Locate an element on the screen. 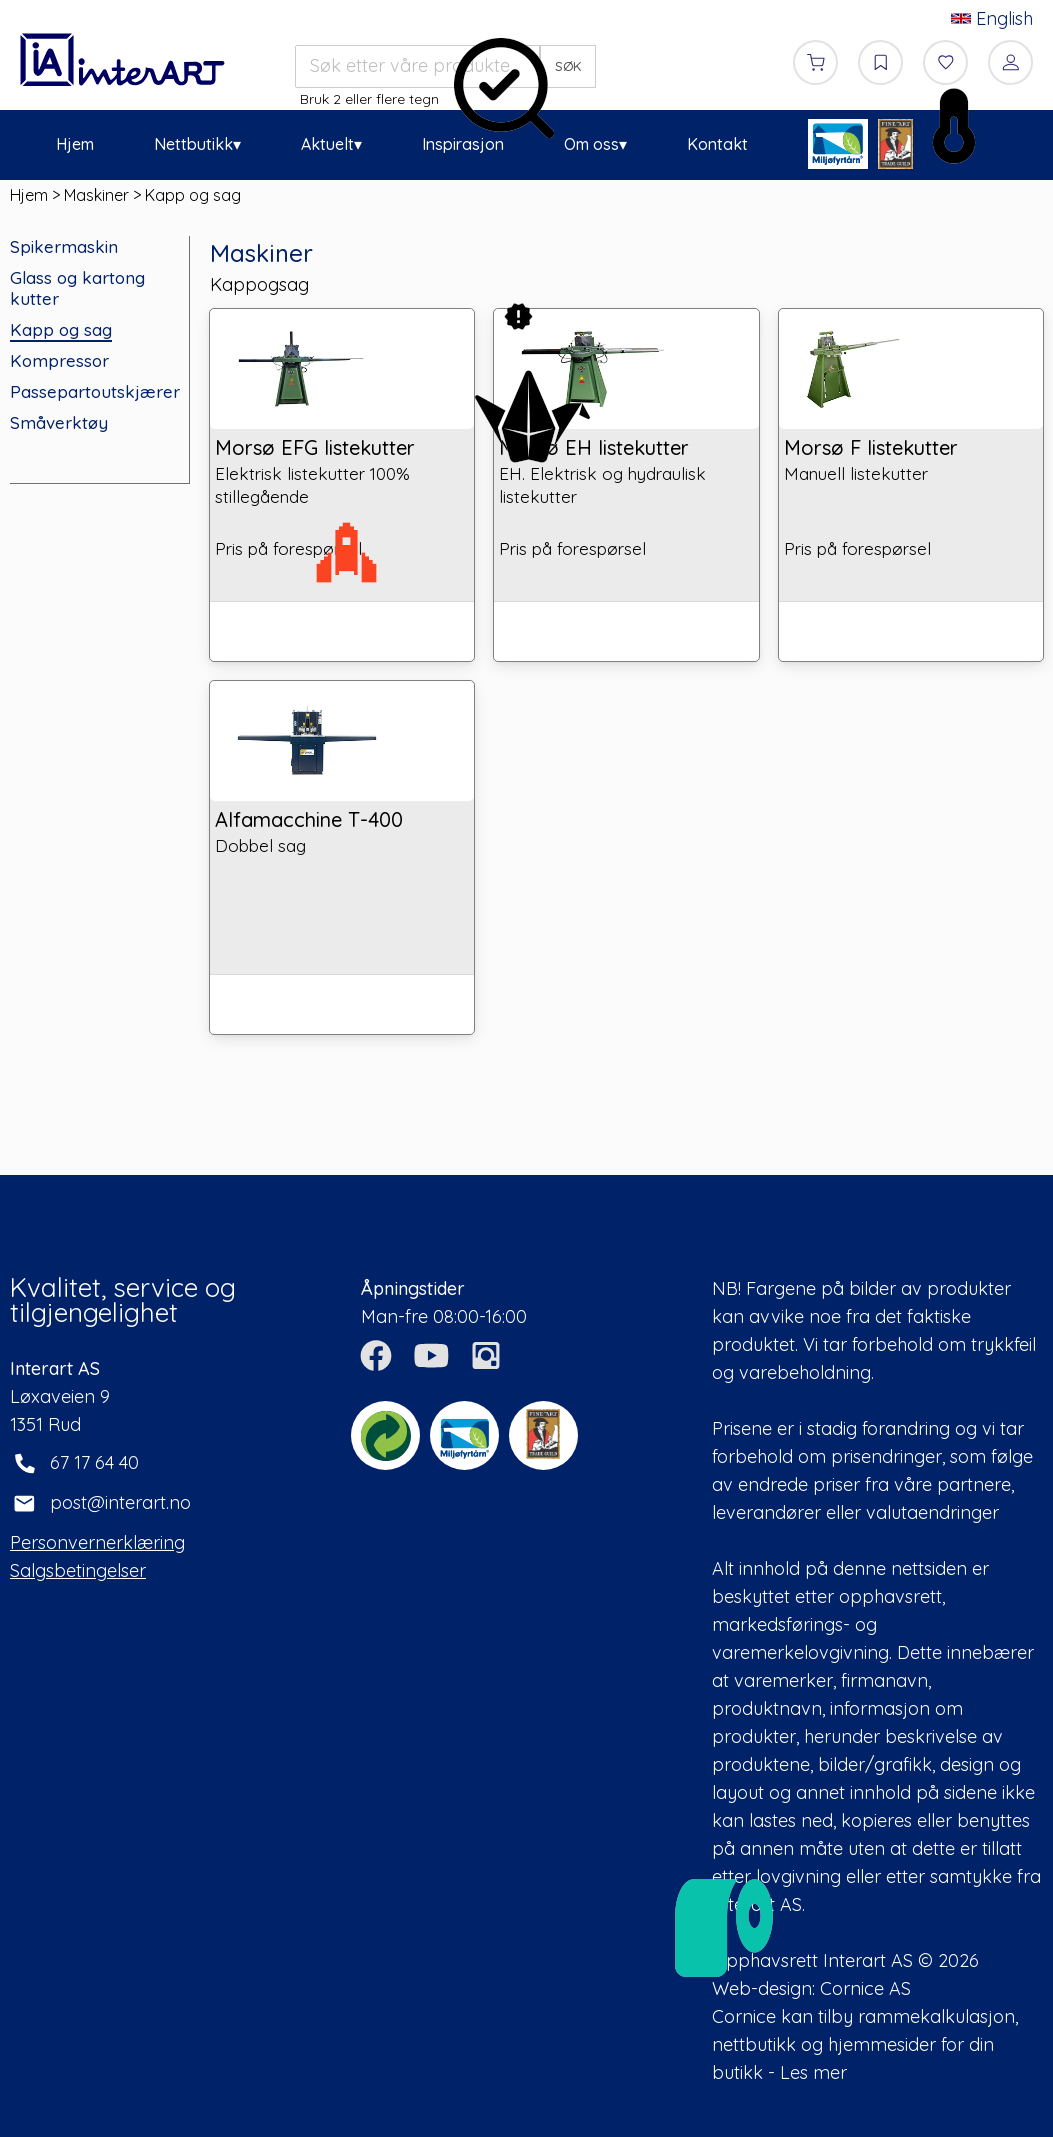 Image resolution: width=1053 pixels, height=2137 pixels. space awesome brand logo is located at coordinates (346, 552).